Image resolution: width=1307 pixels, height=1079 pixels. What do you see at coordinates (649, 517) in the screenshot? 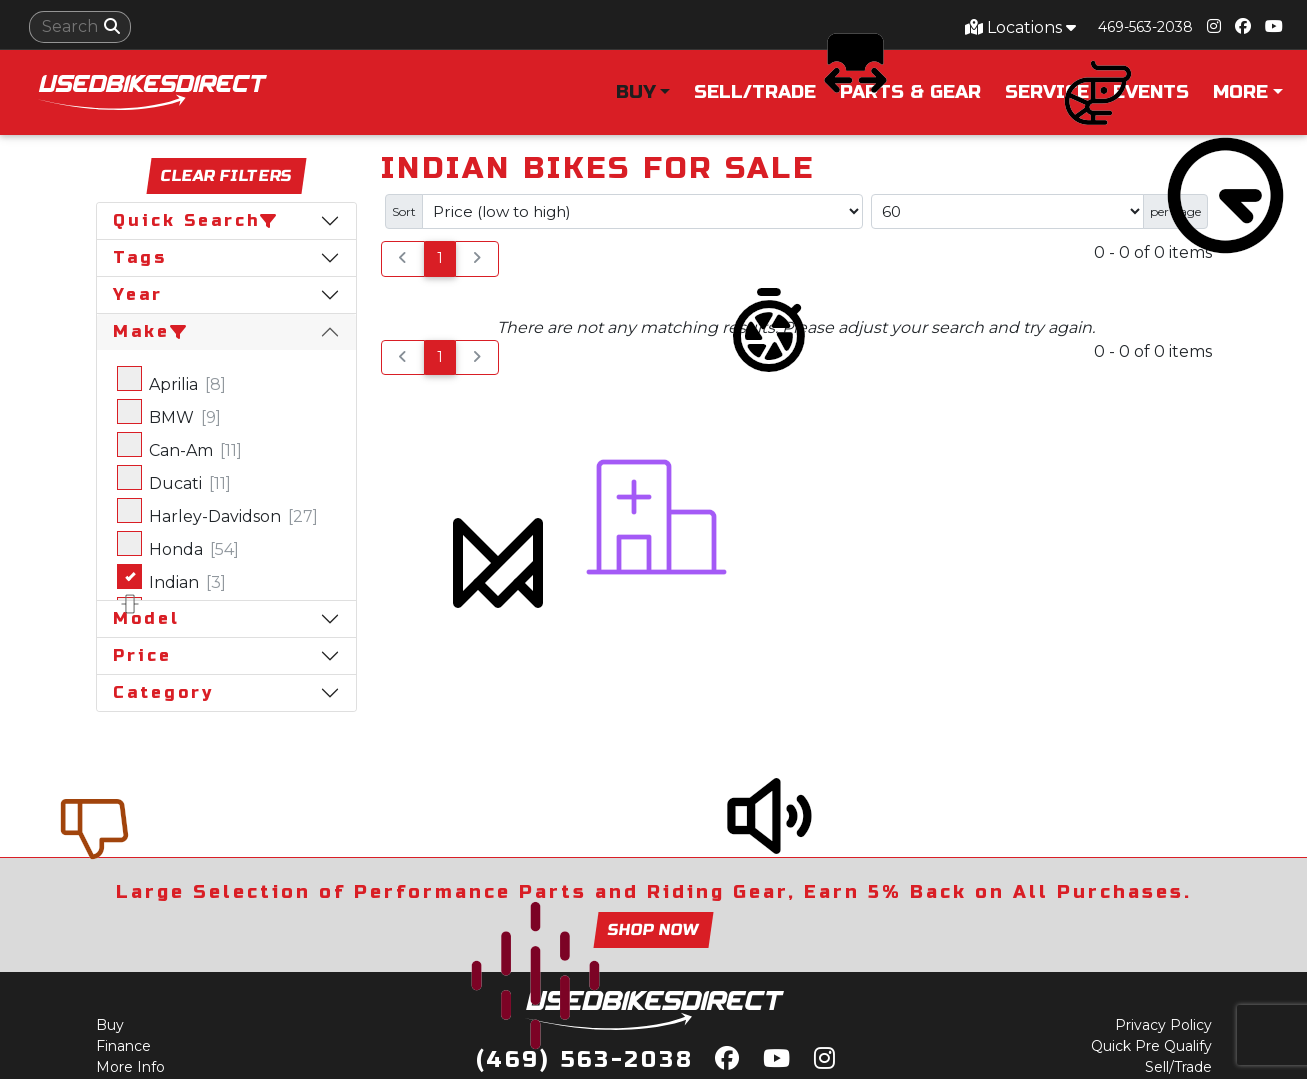
I see `find nearby hospitals or medical facilities` at bounding box center [649, 517].